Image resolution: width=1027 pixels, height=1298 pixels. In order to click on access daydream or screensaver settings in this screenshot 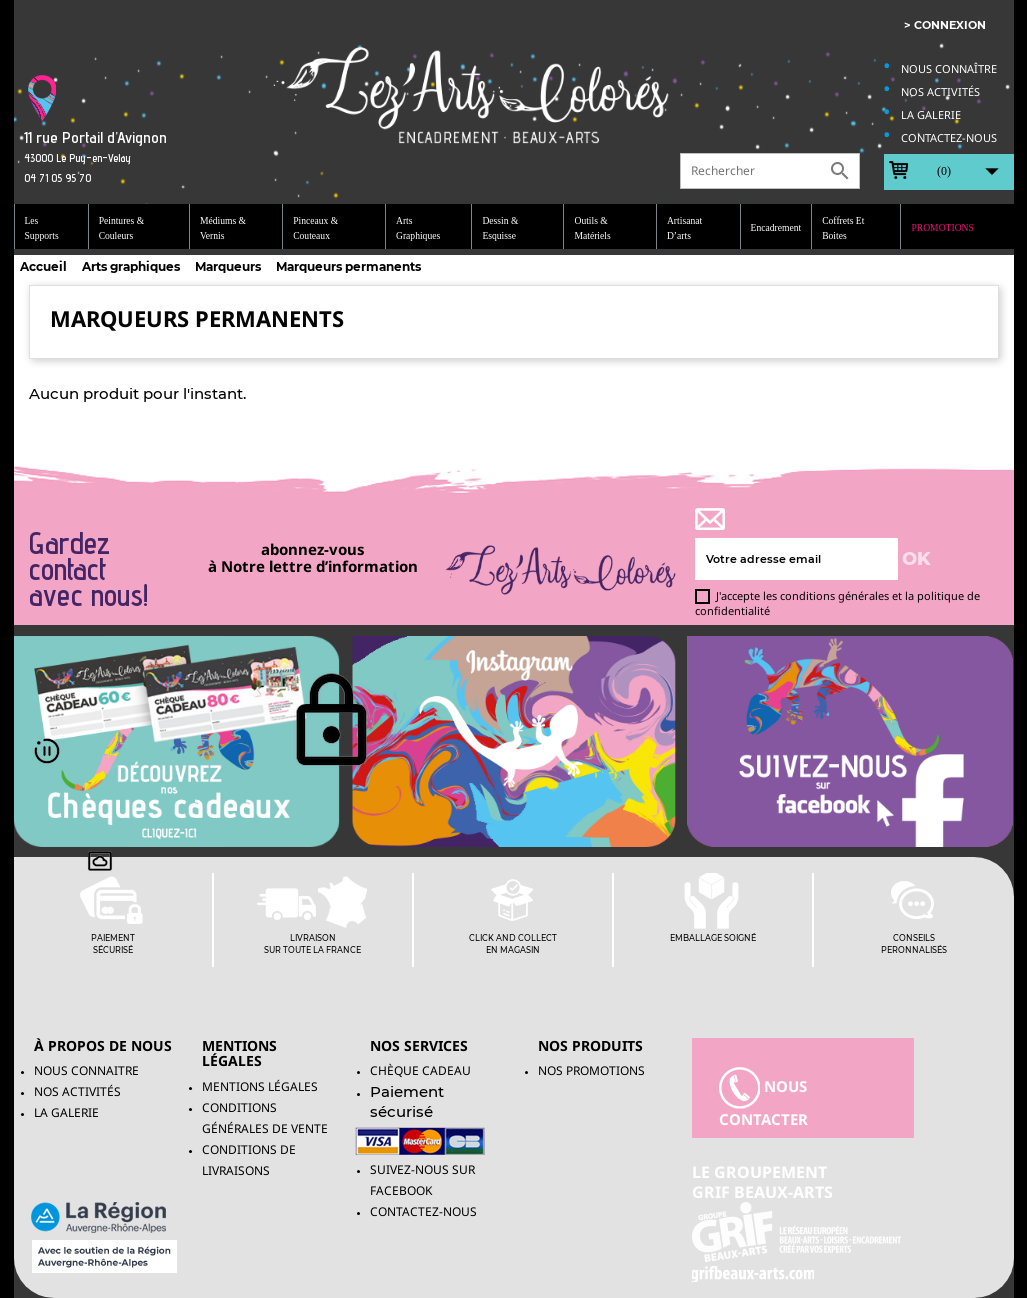, I will do `click(100, 861)`.